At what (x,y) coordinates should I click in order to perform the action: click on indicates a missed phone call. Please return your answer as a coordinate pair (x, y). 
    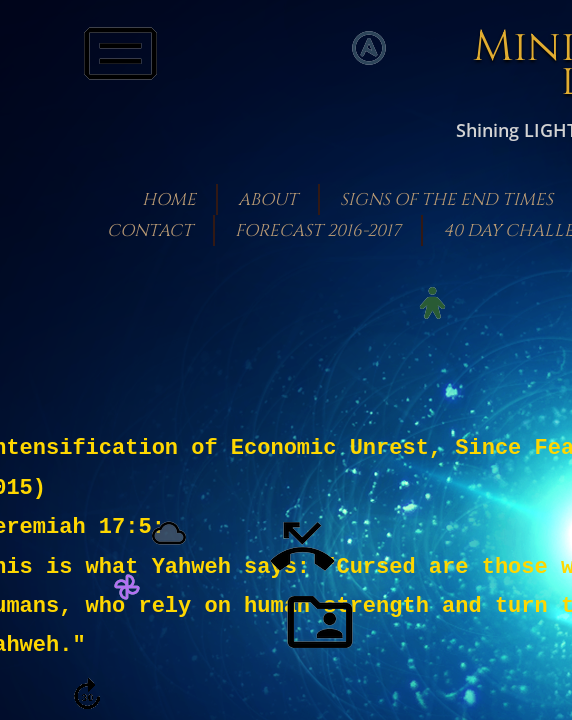
    Looking at the image, I should click on (302, 546).